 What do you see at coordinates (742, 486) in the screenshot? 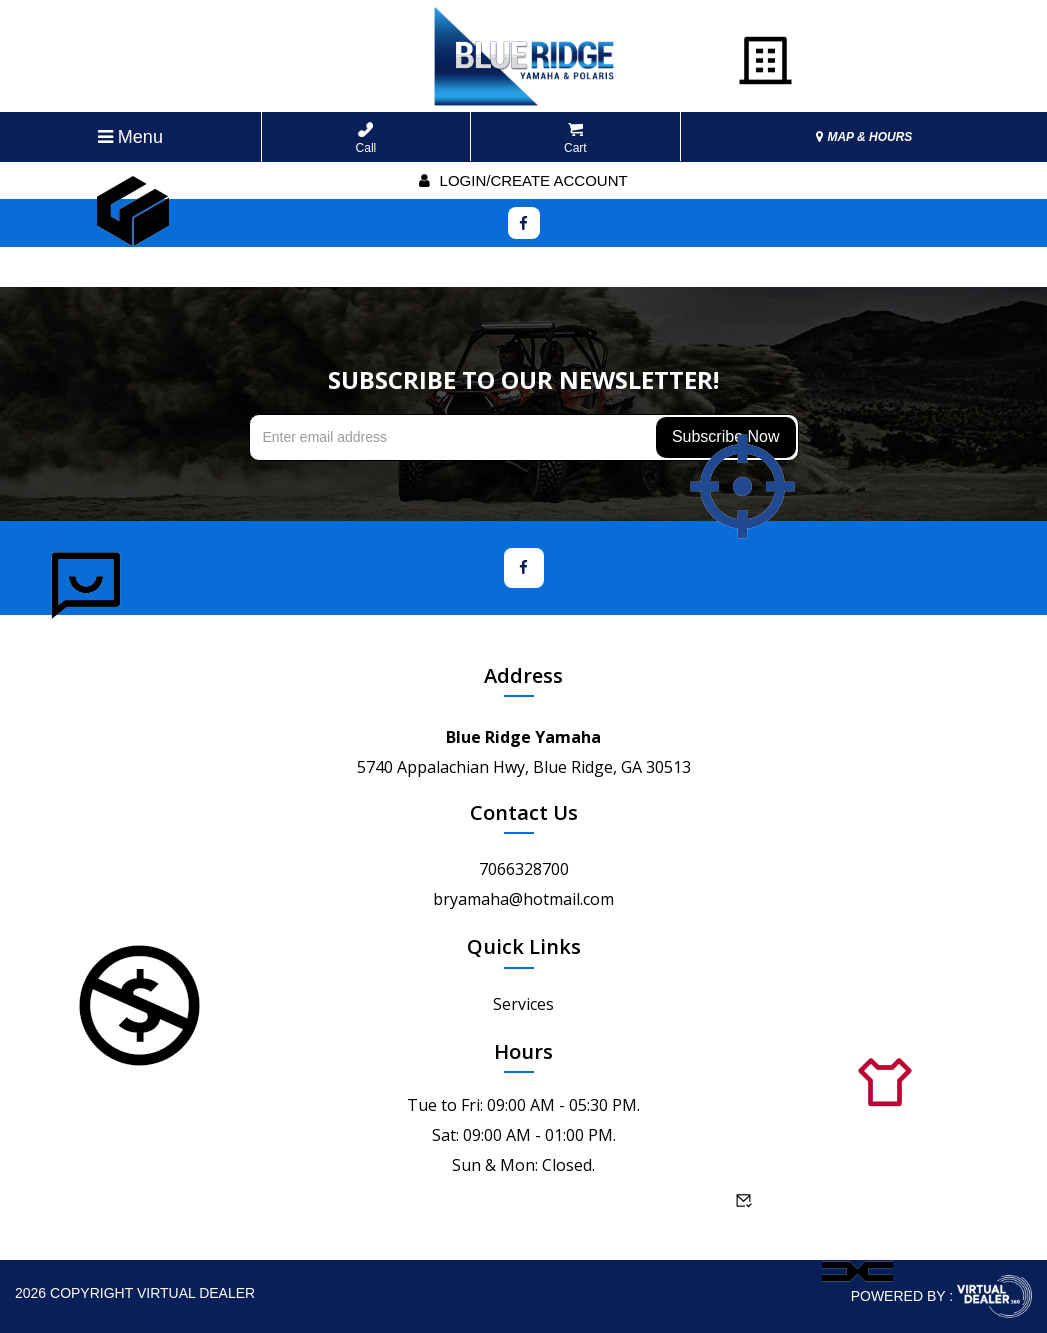
I see `center or align an element to a focal point` at bounding box center [742, 486].